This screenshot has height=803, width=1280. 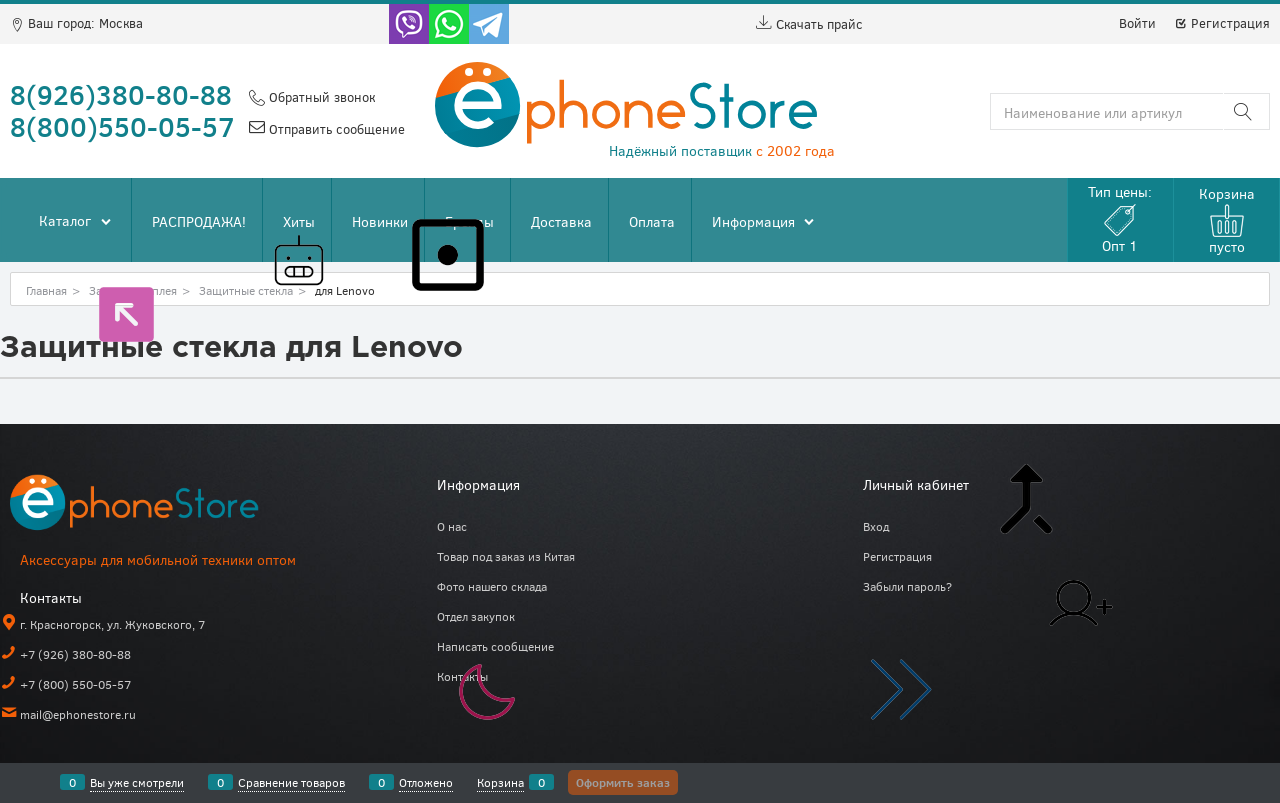 I want to click on skip forward or advance to next item, so click(x=898, y=689).